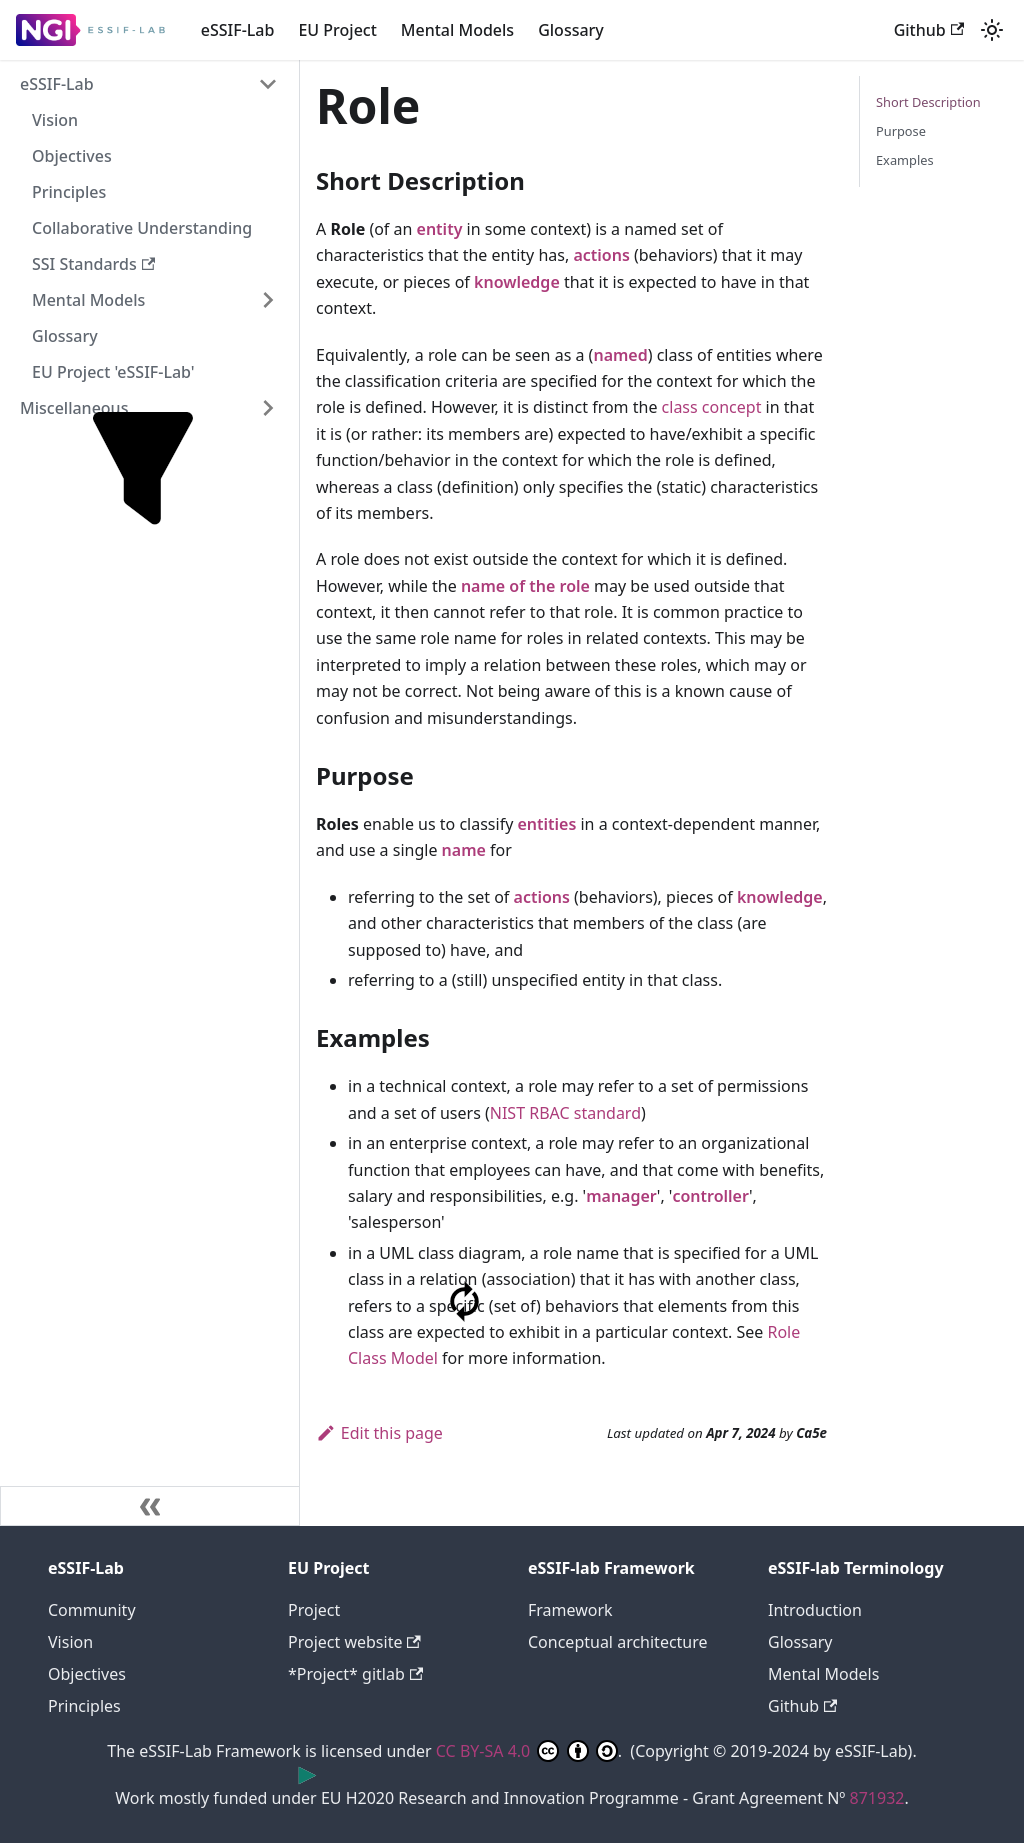 The image size is (1024, 1843). I want to click on refresh the current page or content, so click(464, 1301).